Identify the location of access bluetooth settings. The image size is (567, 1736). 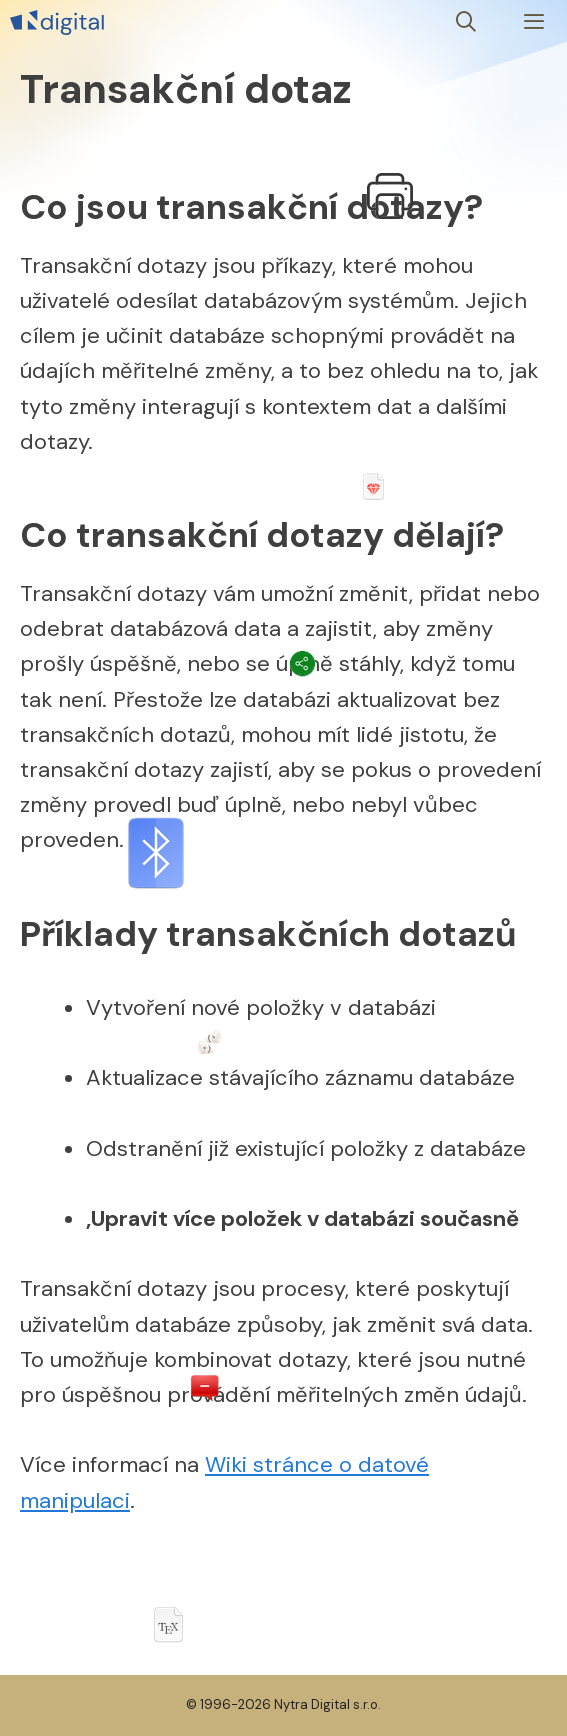
(156, 853).